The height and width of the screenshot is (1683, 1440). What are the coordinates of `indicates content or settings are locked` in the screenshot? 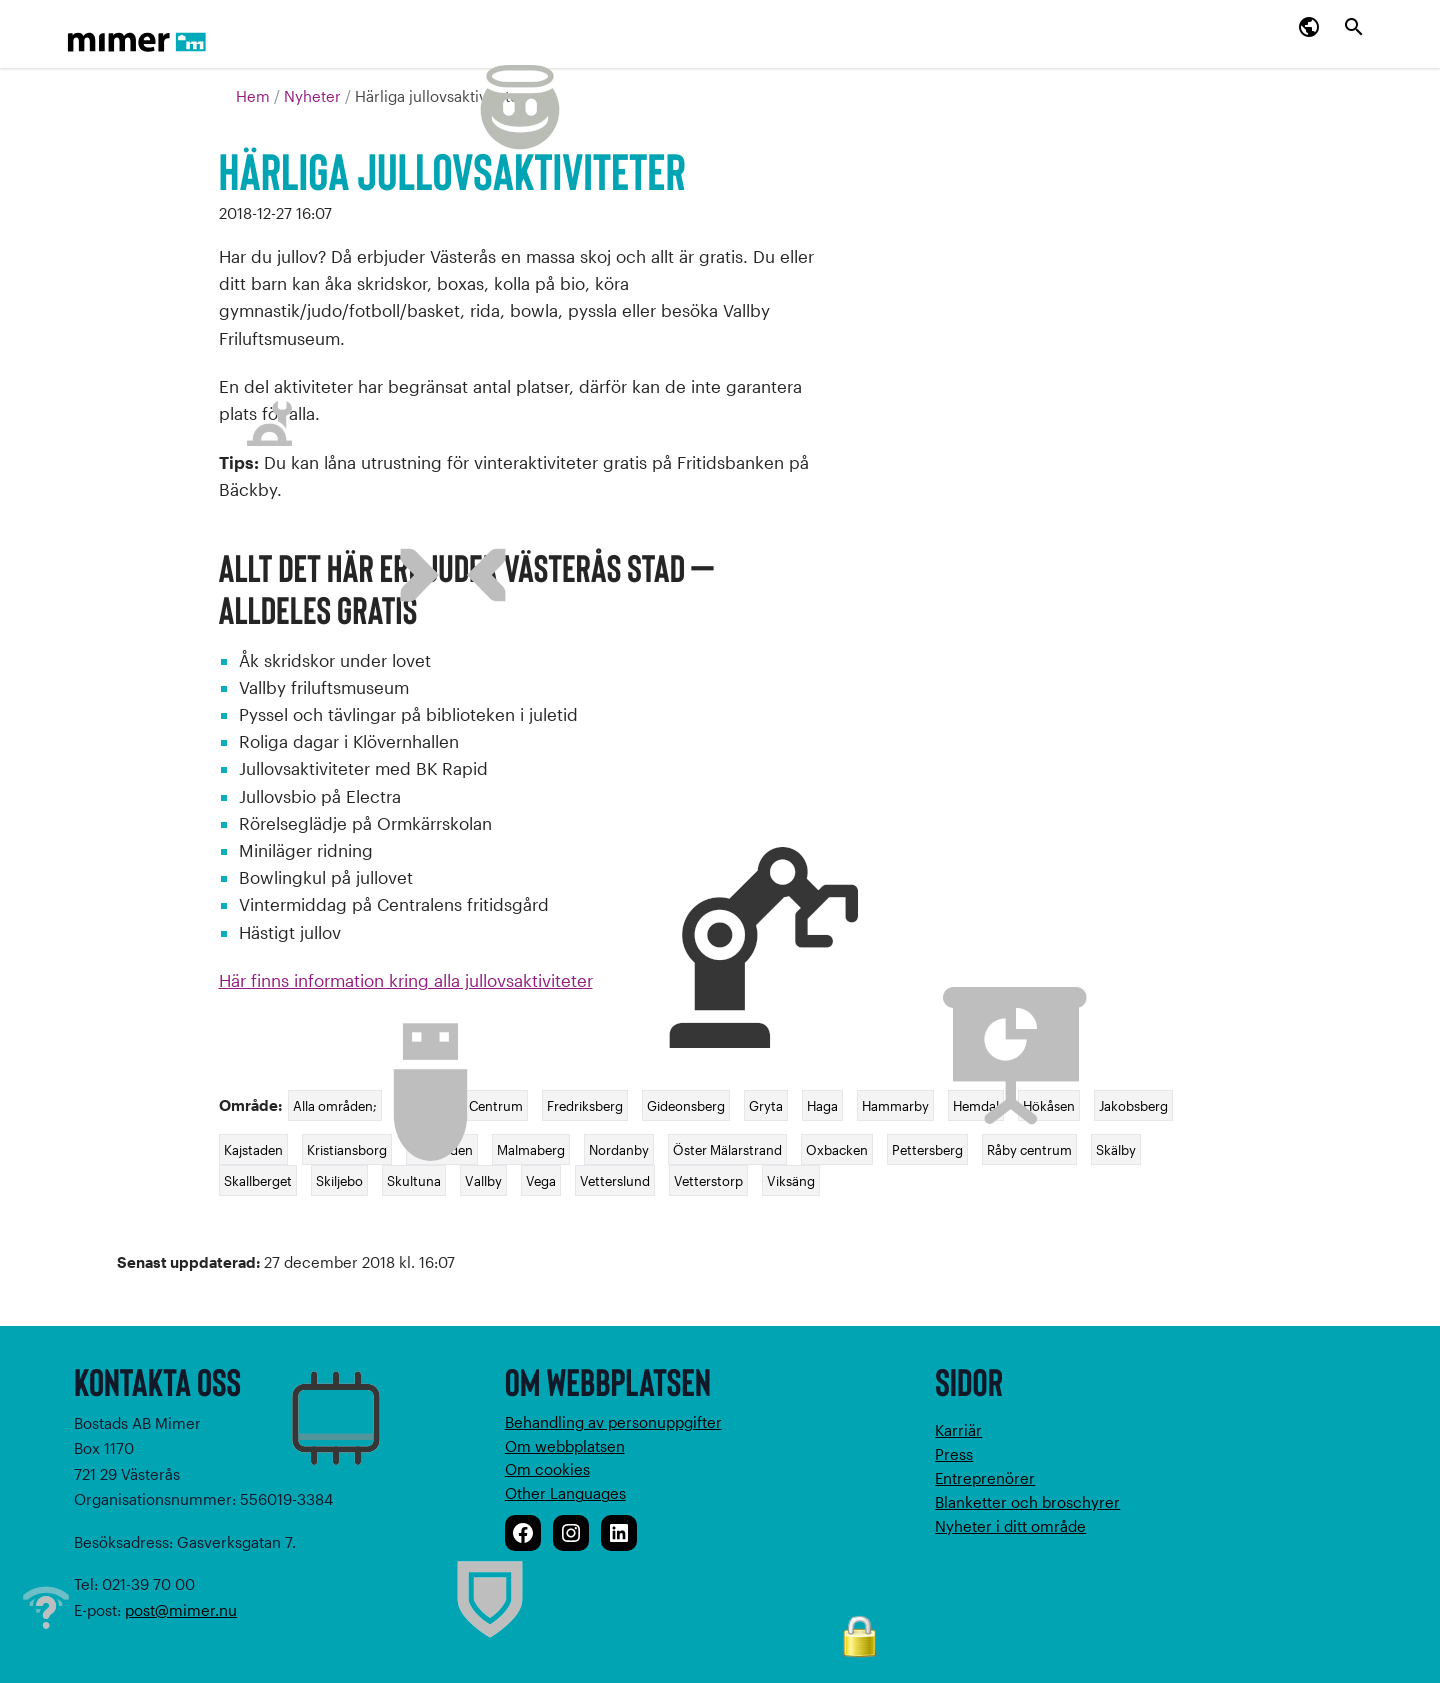 It's located at (861, 1637).